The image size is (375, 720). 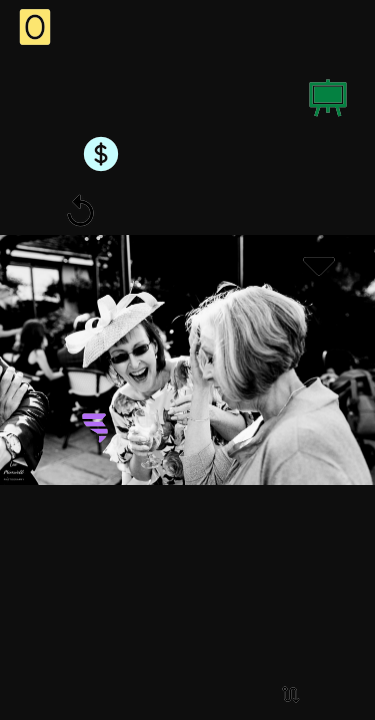 What do you see at coordinates (35, 27) in the screenshot?
I see `indicates zero or no items` at bounding box center [35, 27].